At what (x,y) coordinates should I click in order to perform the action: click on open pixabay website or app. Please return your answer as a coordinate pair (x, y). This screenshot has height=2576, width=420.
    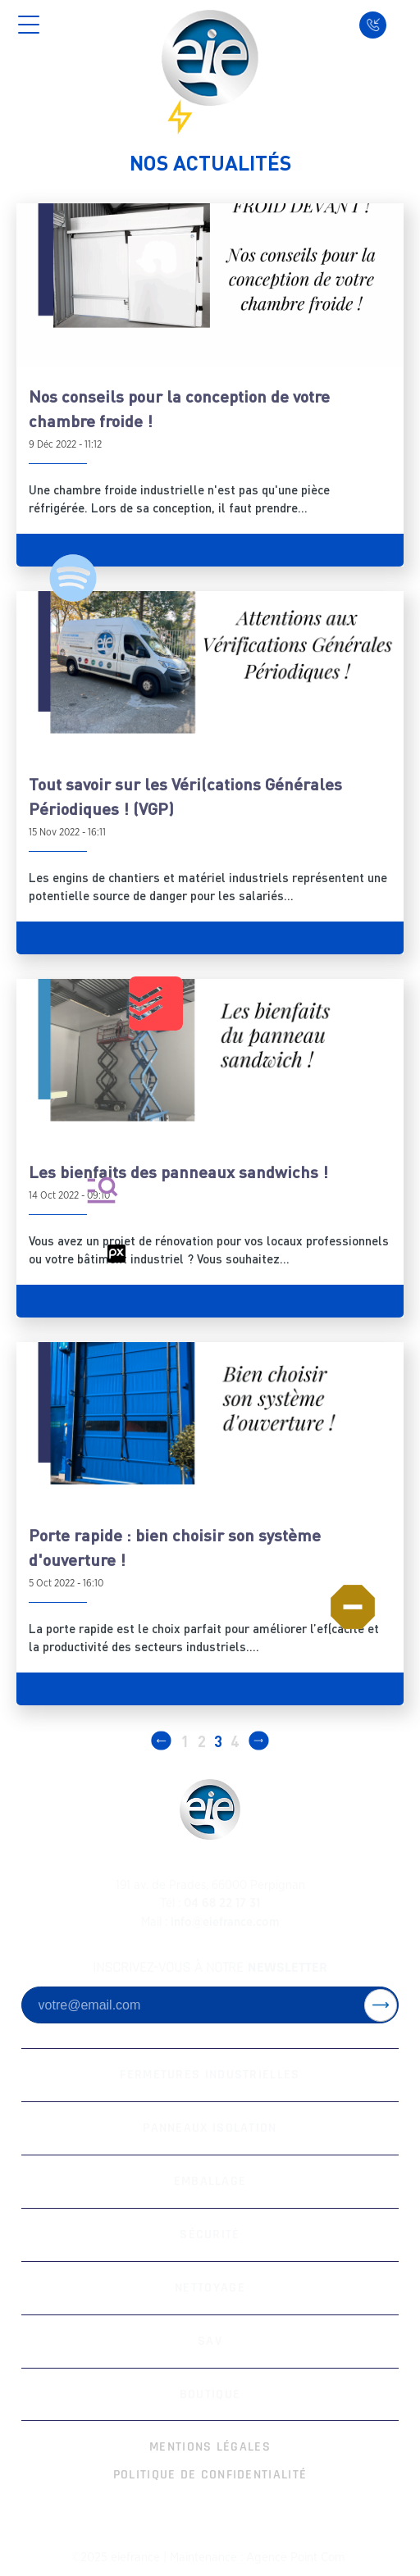
    Looking at the image, I should click on (116, 1254).